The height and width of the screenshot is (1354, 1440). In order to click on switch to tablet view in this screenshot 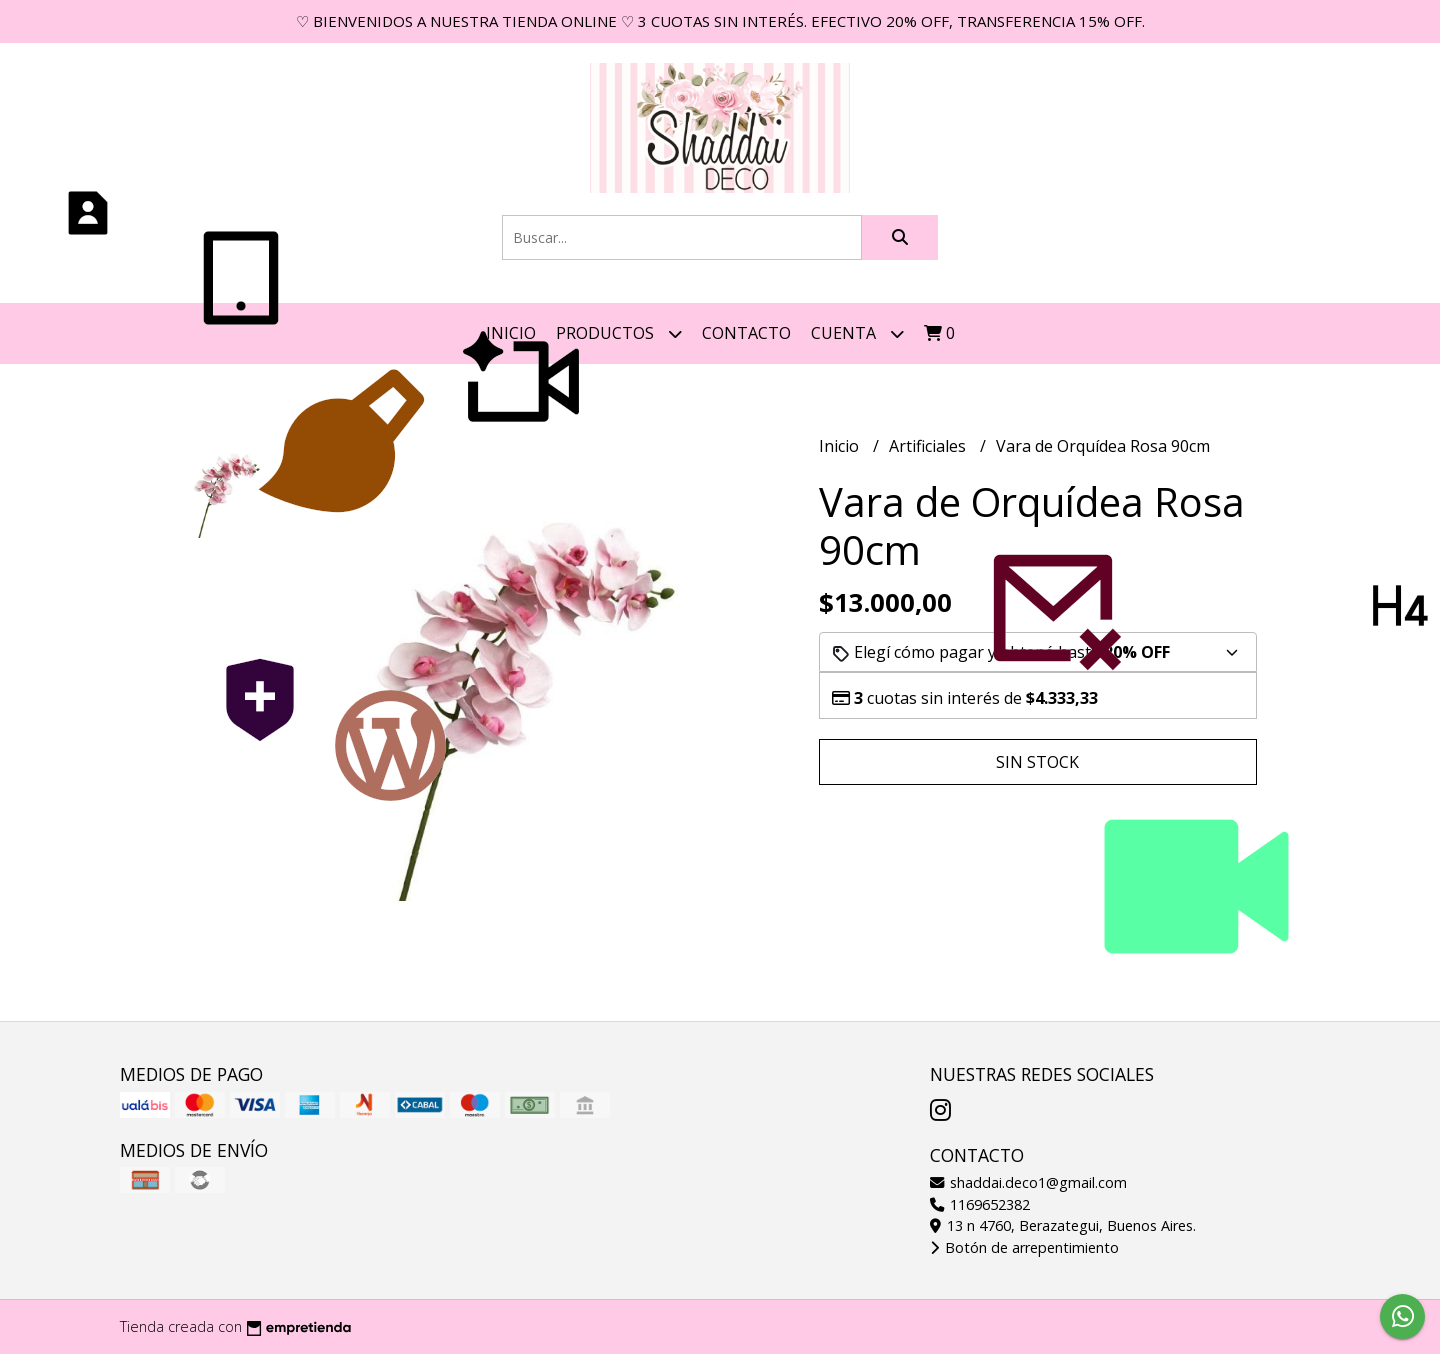, I will do `click(241, 278)`.